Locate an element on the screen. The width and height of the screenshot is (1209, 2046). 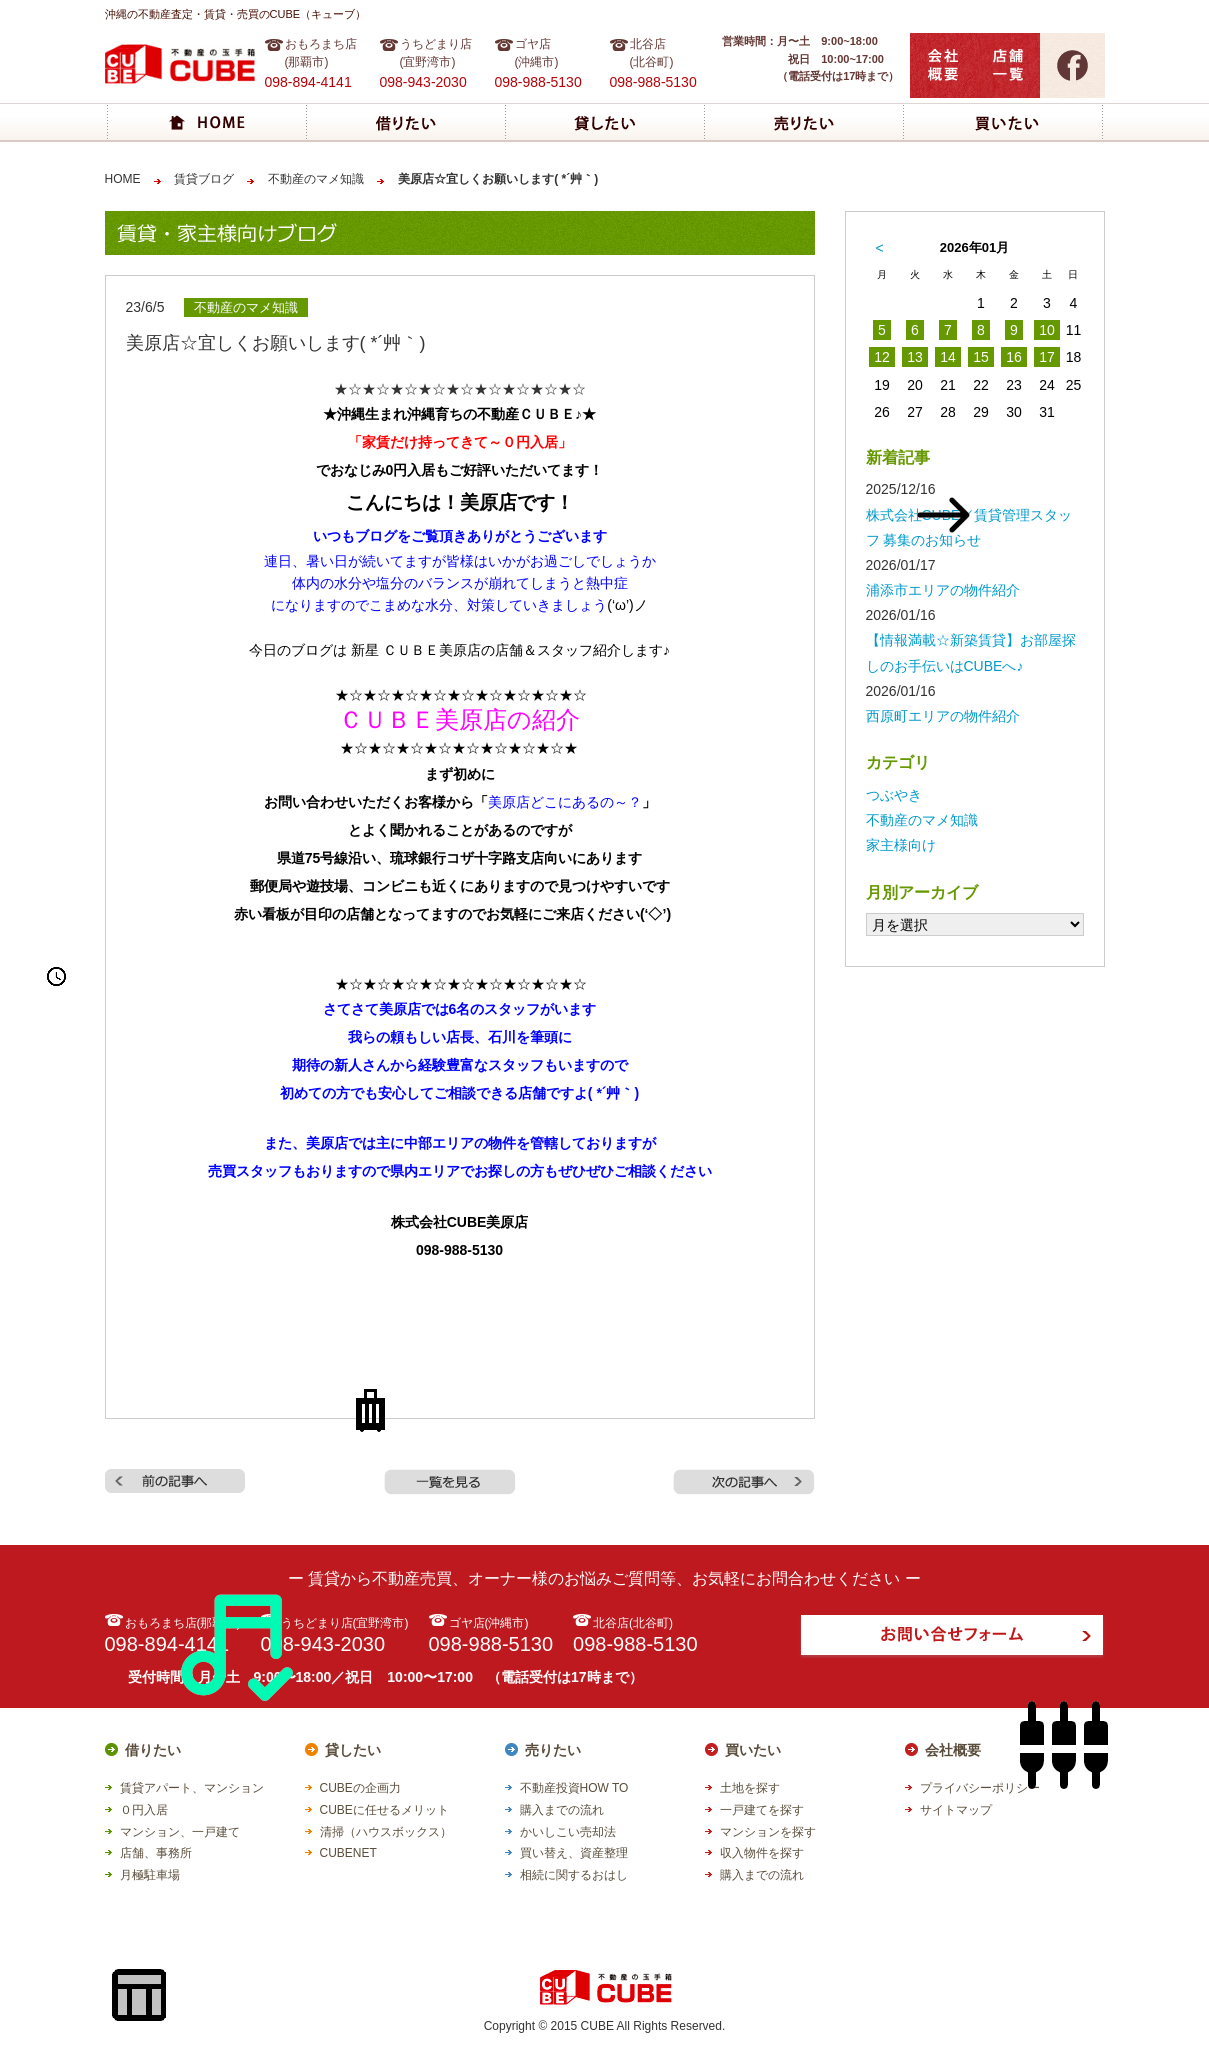
song or track successfully added to library is located at coordinates (237, 1645).